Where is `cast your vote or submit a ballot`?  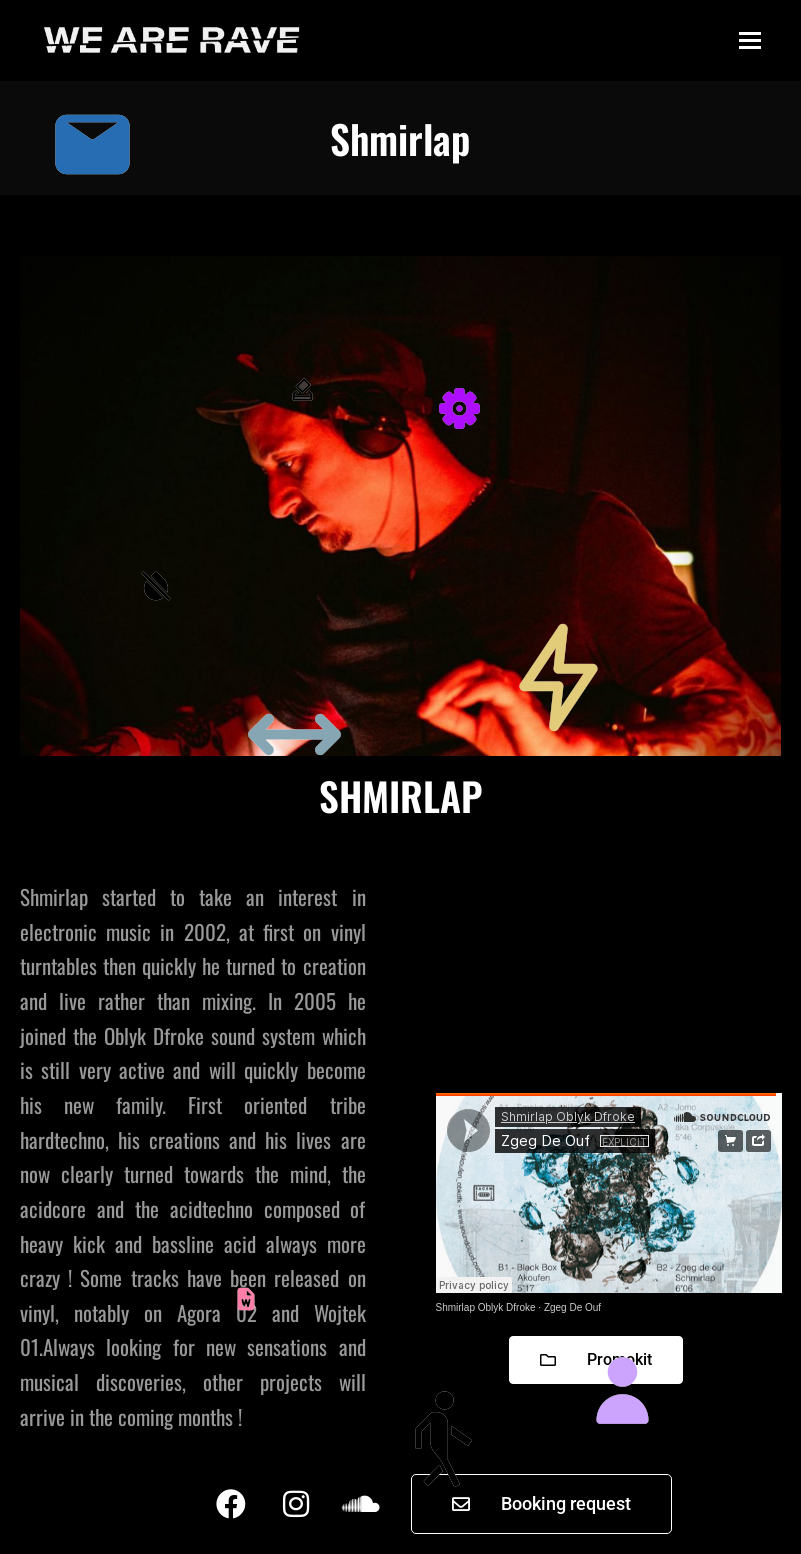
cast your vote or submit a ballot is located at coordinates (302, 389).